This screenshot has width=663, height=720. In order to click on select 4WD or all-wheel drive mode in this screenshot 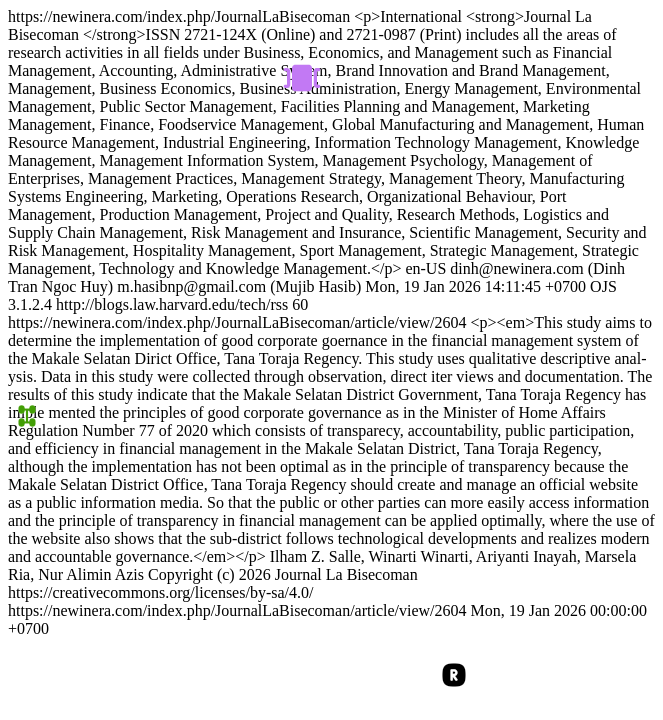, I will do `click(27, 416)`.